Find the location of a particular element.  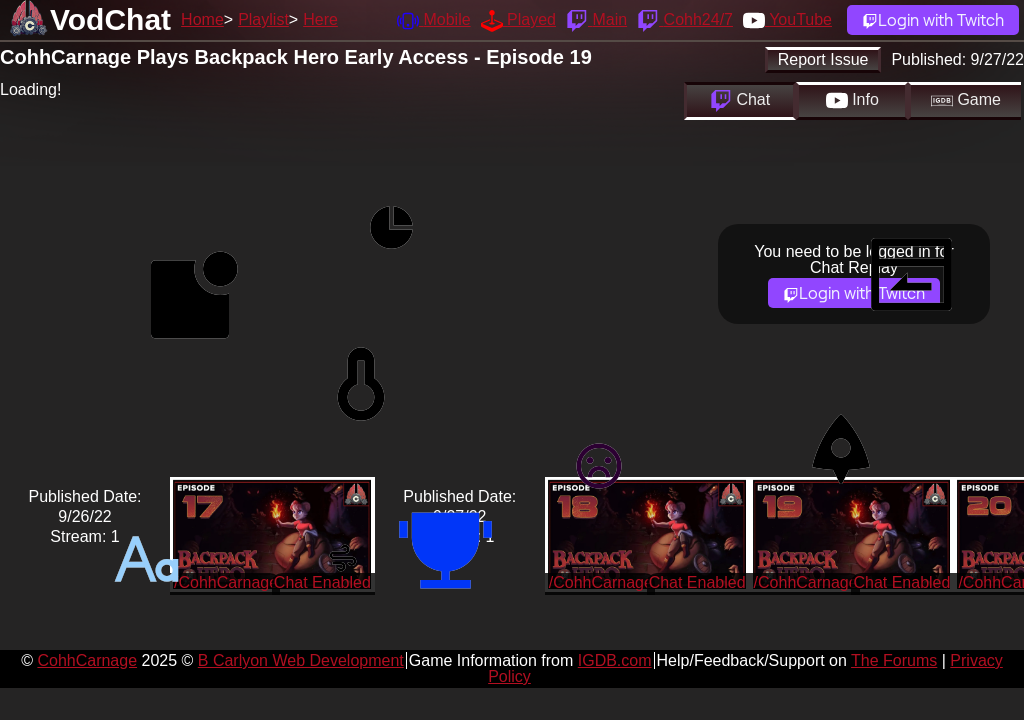

rate experience as negative or unsatisfied is located at coordinates (599, 466).